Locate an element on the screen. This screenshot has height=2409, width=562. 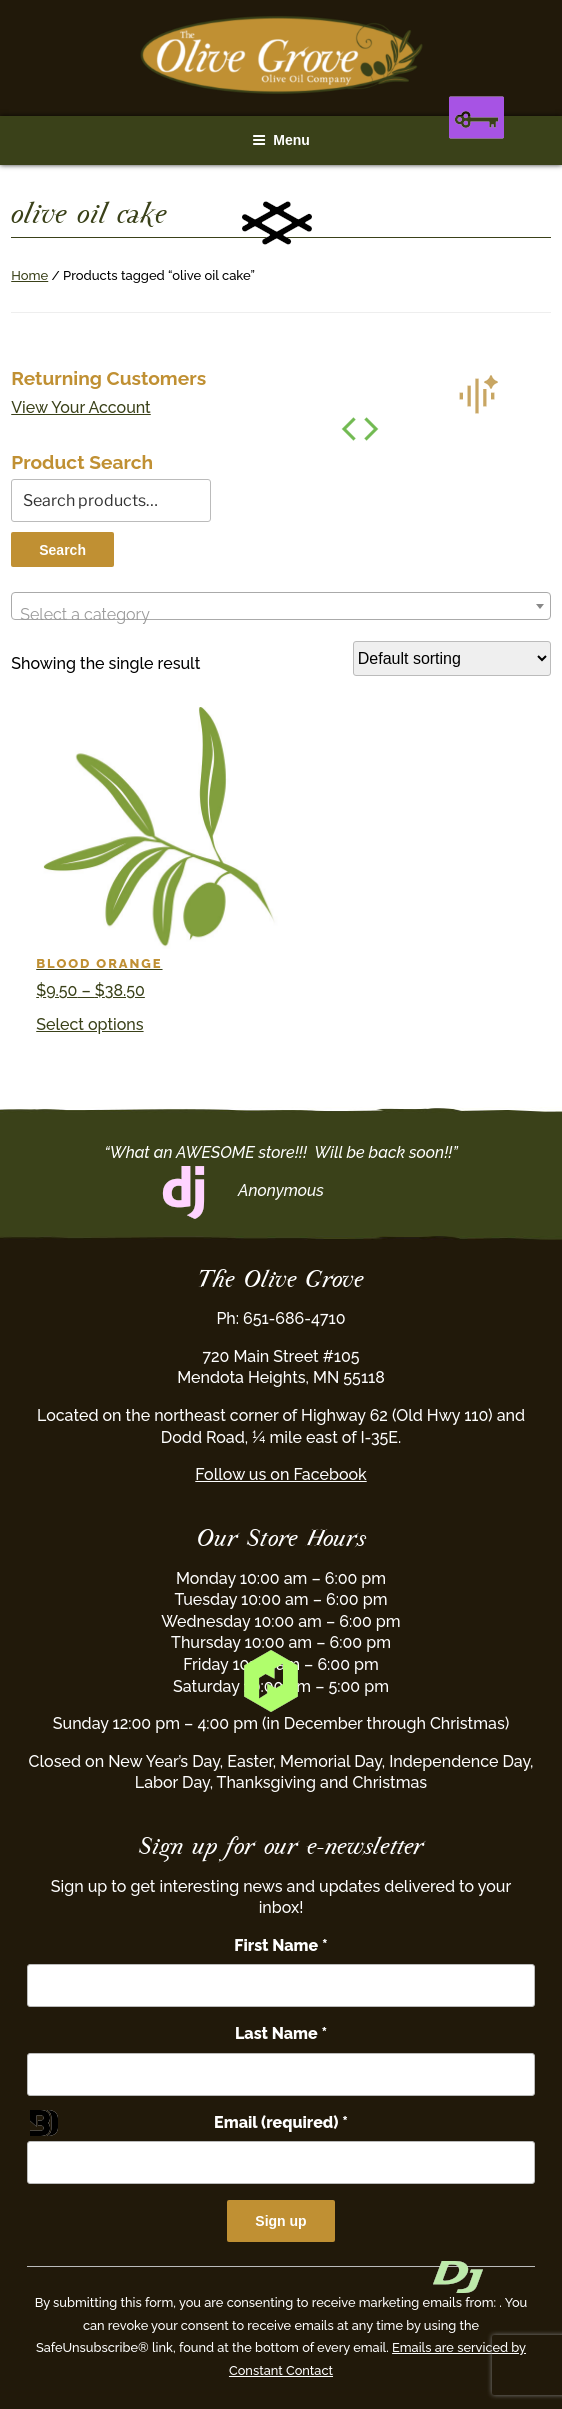
coppel company logo is located at coordinates (476, 117).